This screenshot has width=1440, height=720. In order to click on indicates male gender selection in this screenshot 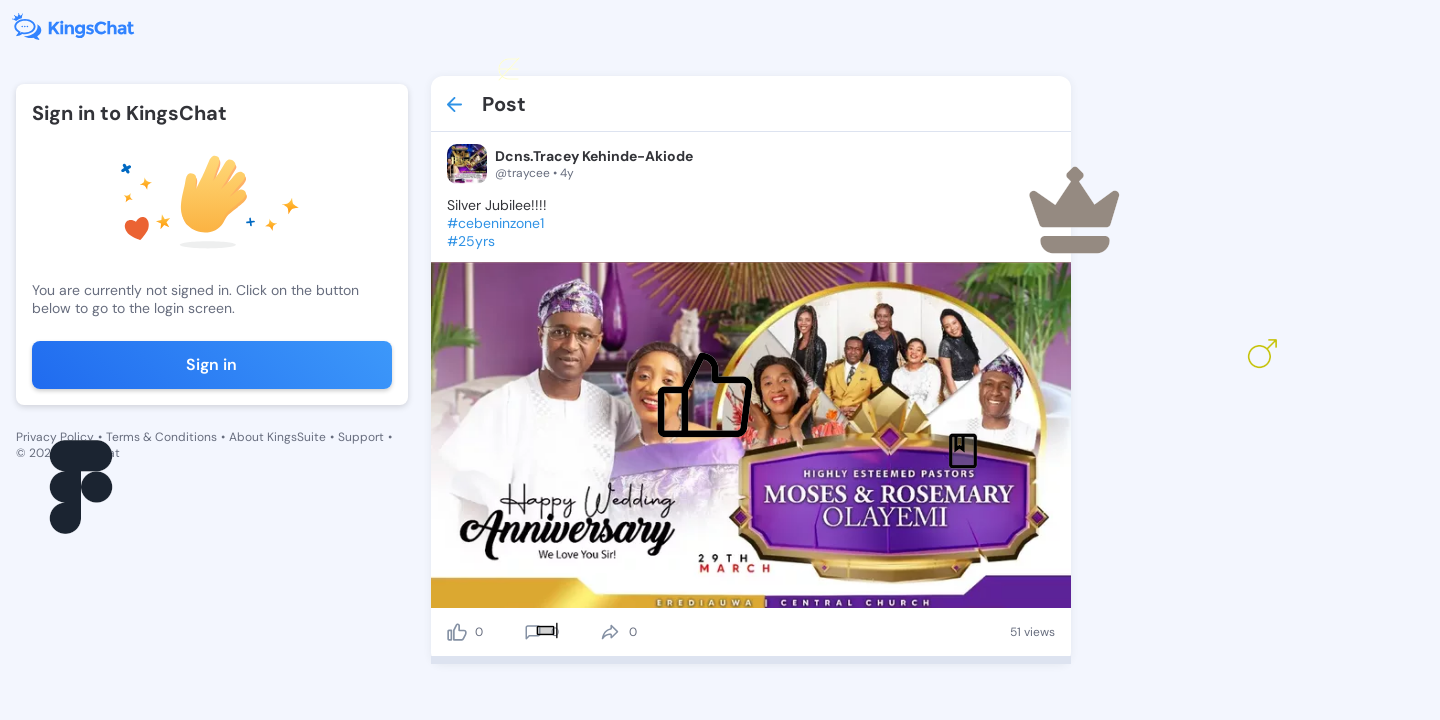, I will do `click(1263, 353)`.